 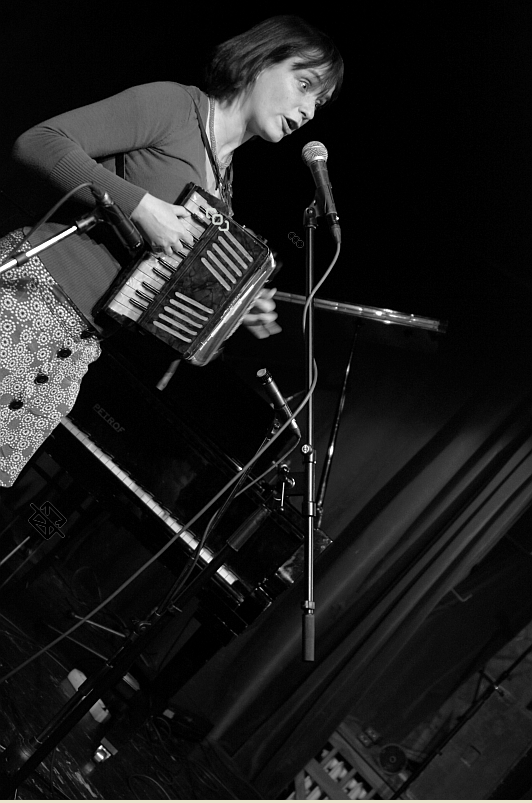 I want to click on bring selected layer to front, so click(x=217, y=219).